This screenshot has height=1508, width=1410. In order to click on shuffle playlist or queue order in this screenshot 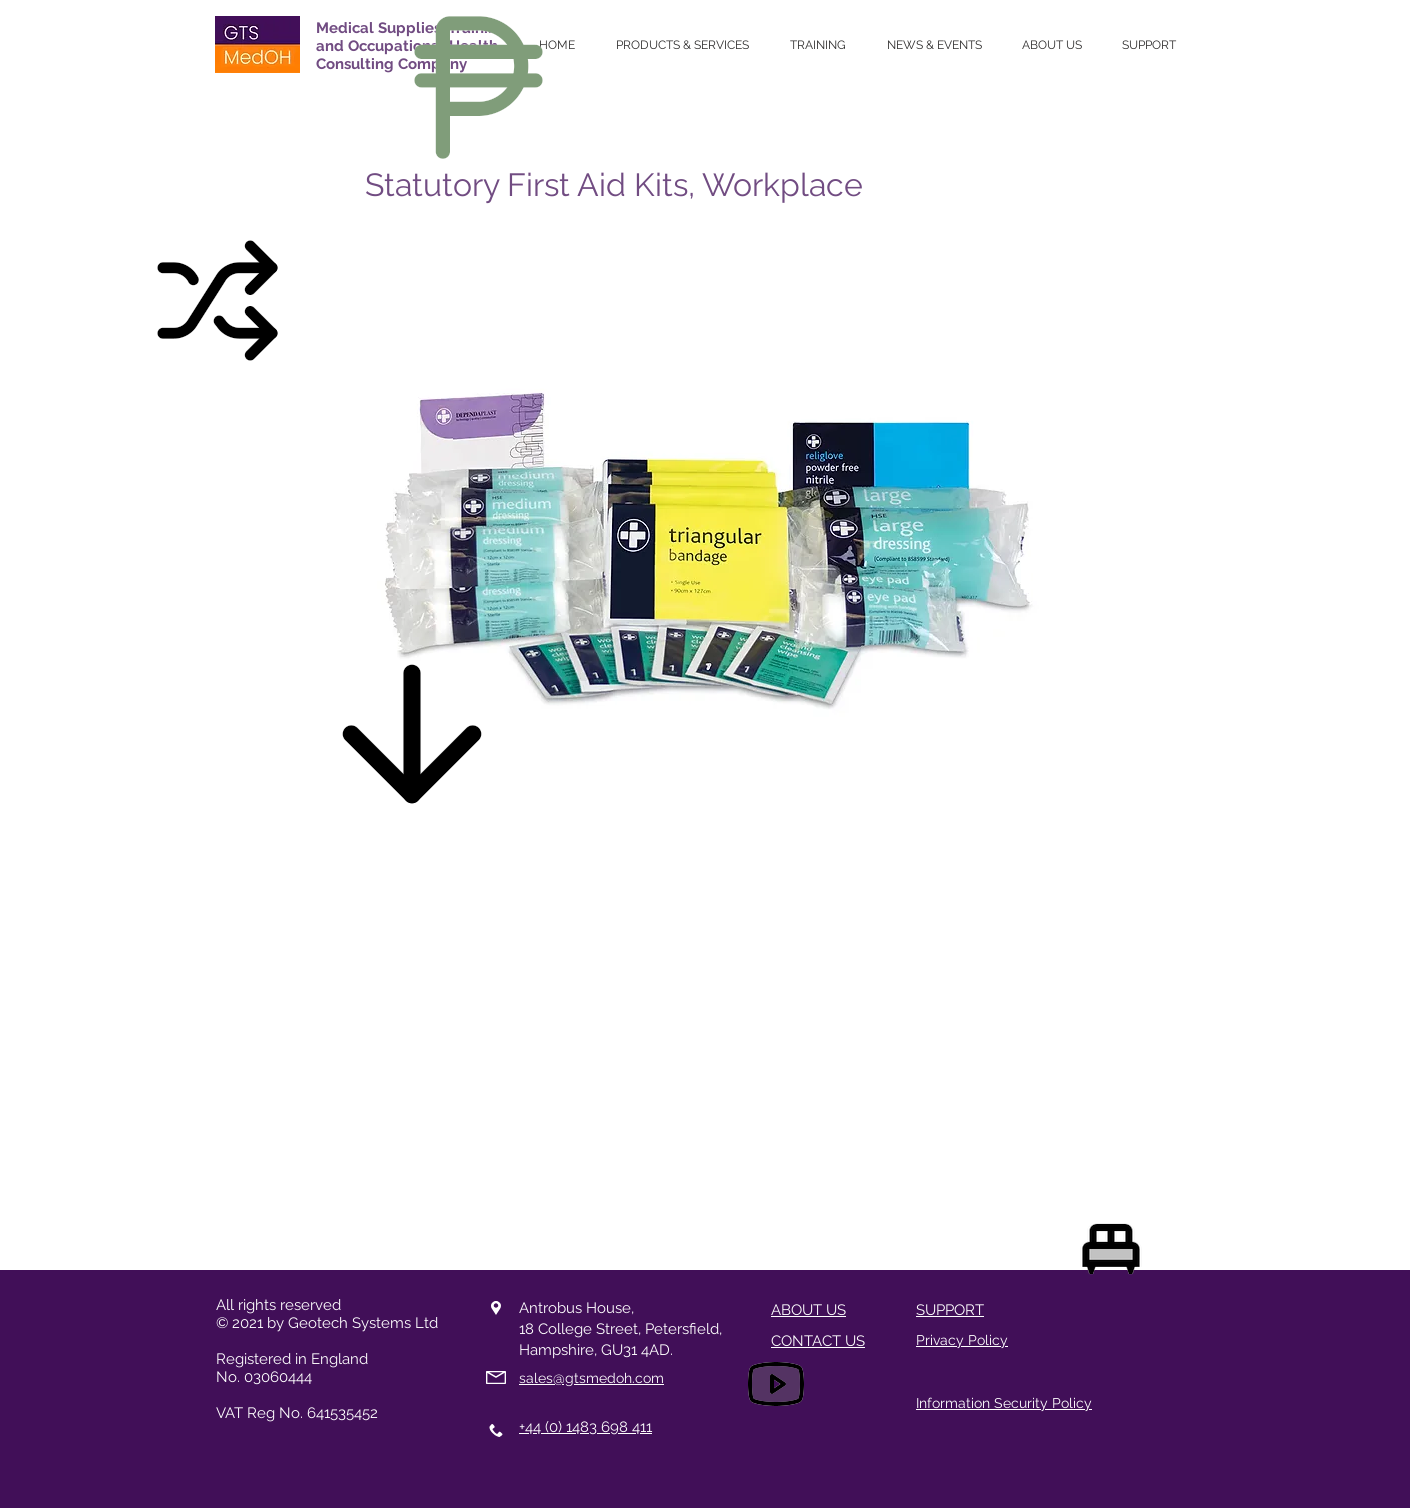, I will do `click(217, 300)`.